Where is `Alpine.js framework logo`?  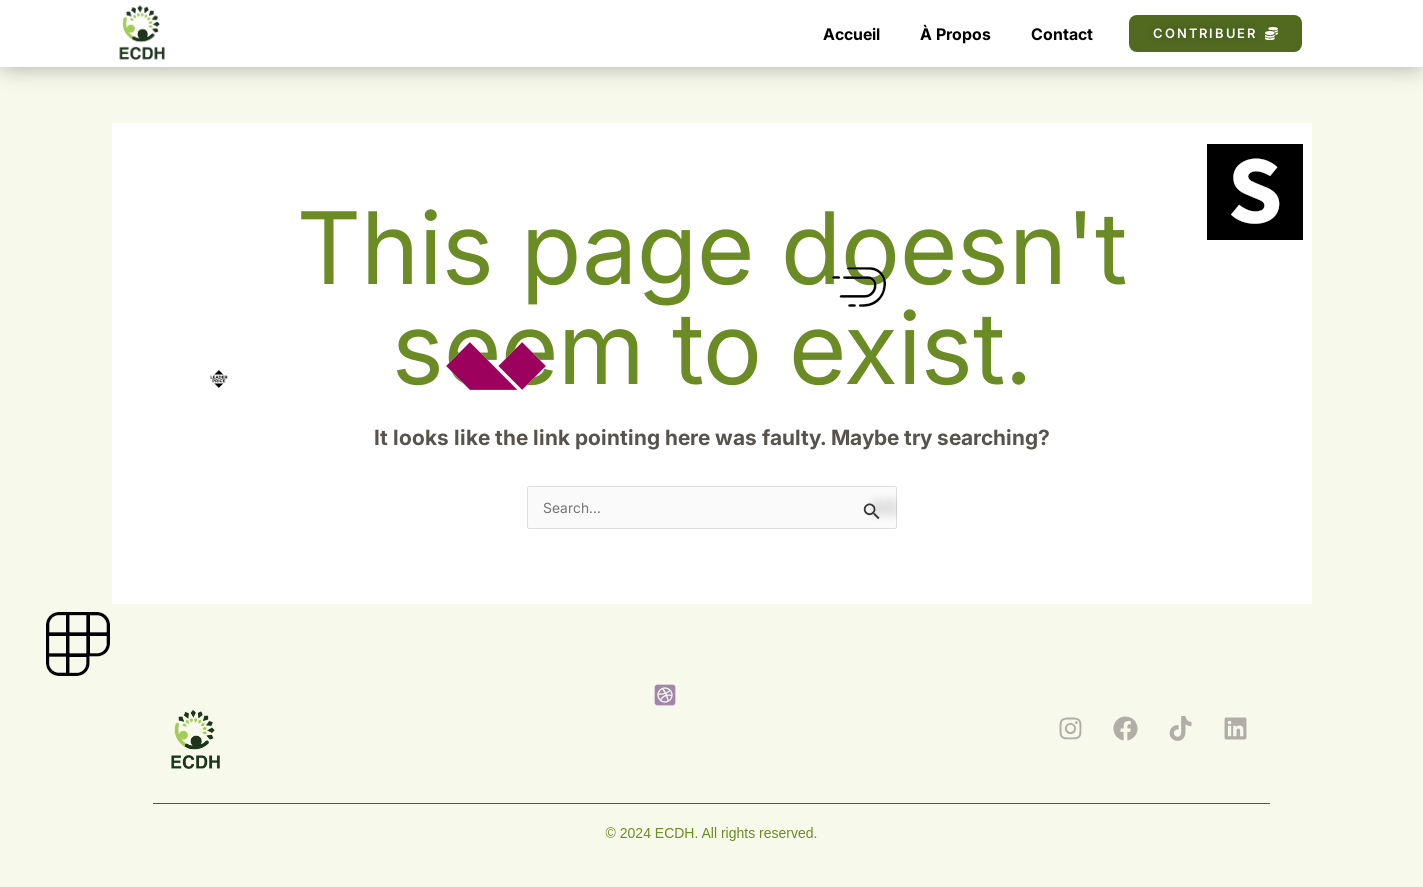
Alpine.js framework logo is located at coordinates (496, 366).